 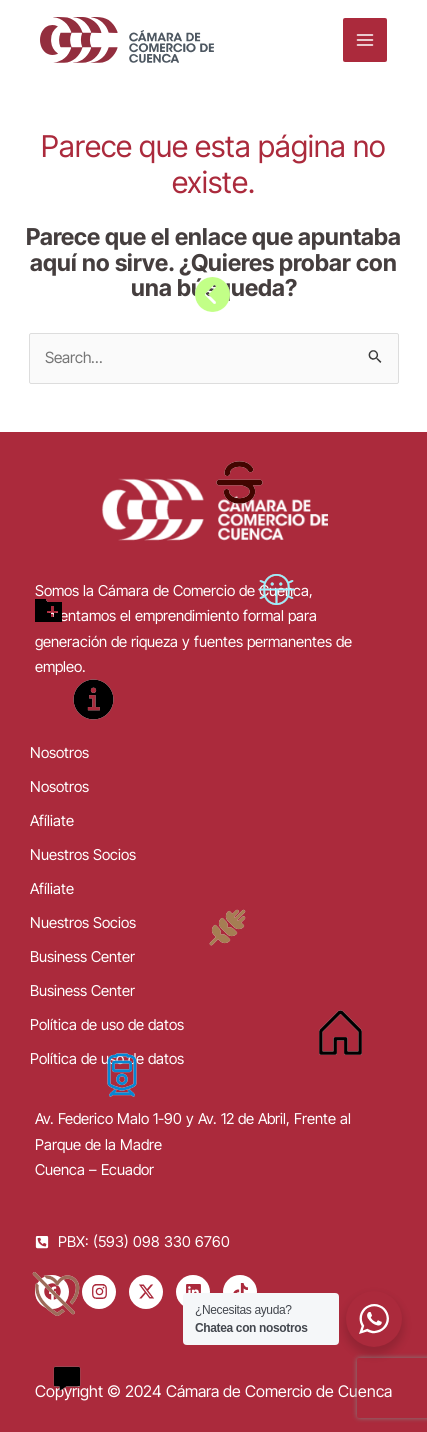 I want to click on view train schedules or routes, so click(x=122, y=1075).